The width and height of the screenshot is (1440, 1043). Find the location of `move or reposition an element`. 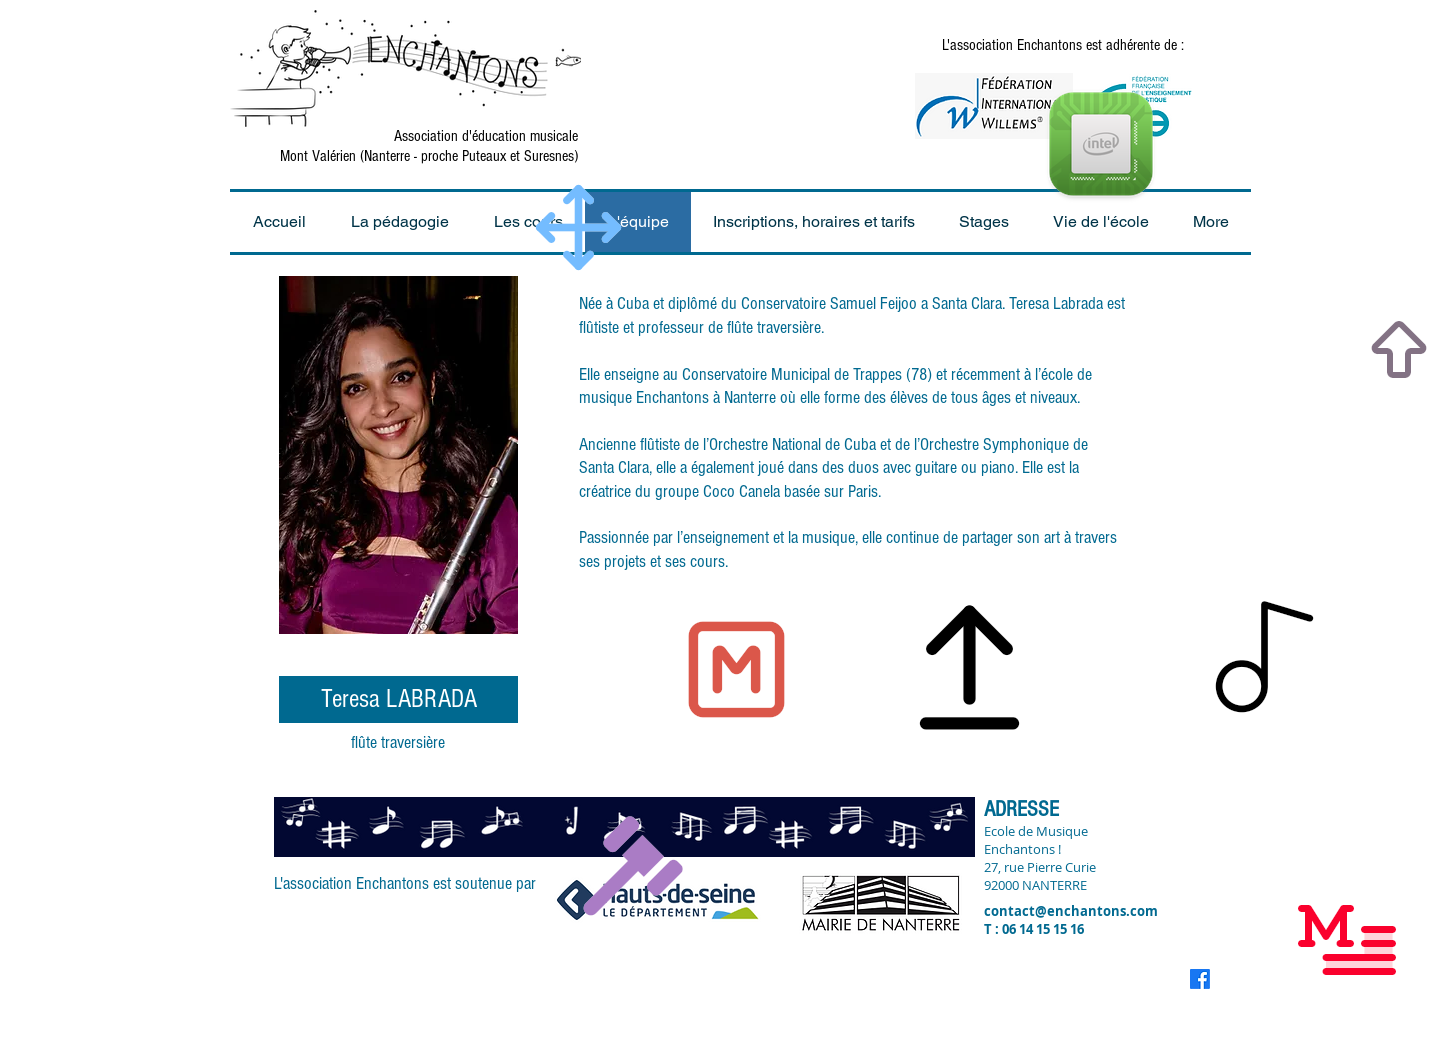

move or reposition an element is located at coordinates (578, 227).